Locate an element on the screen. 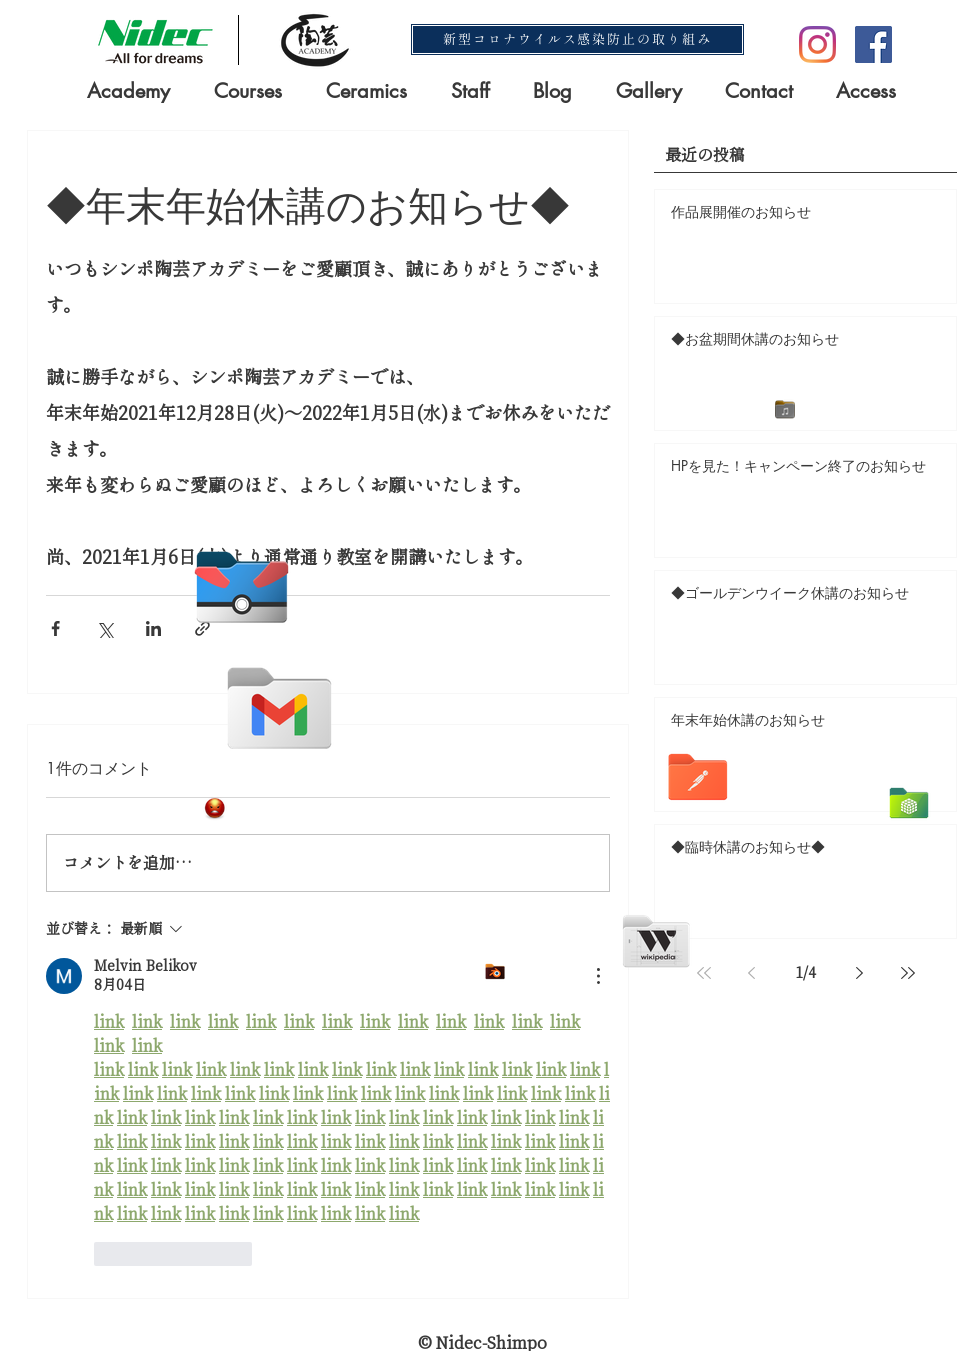  open folder containing saved wikipedia articles is located at coordinates (656, 943).